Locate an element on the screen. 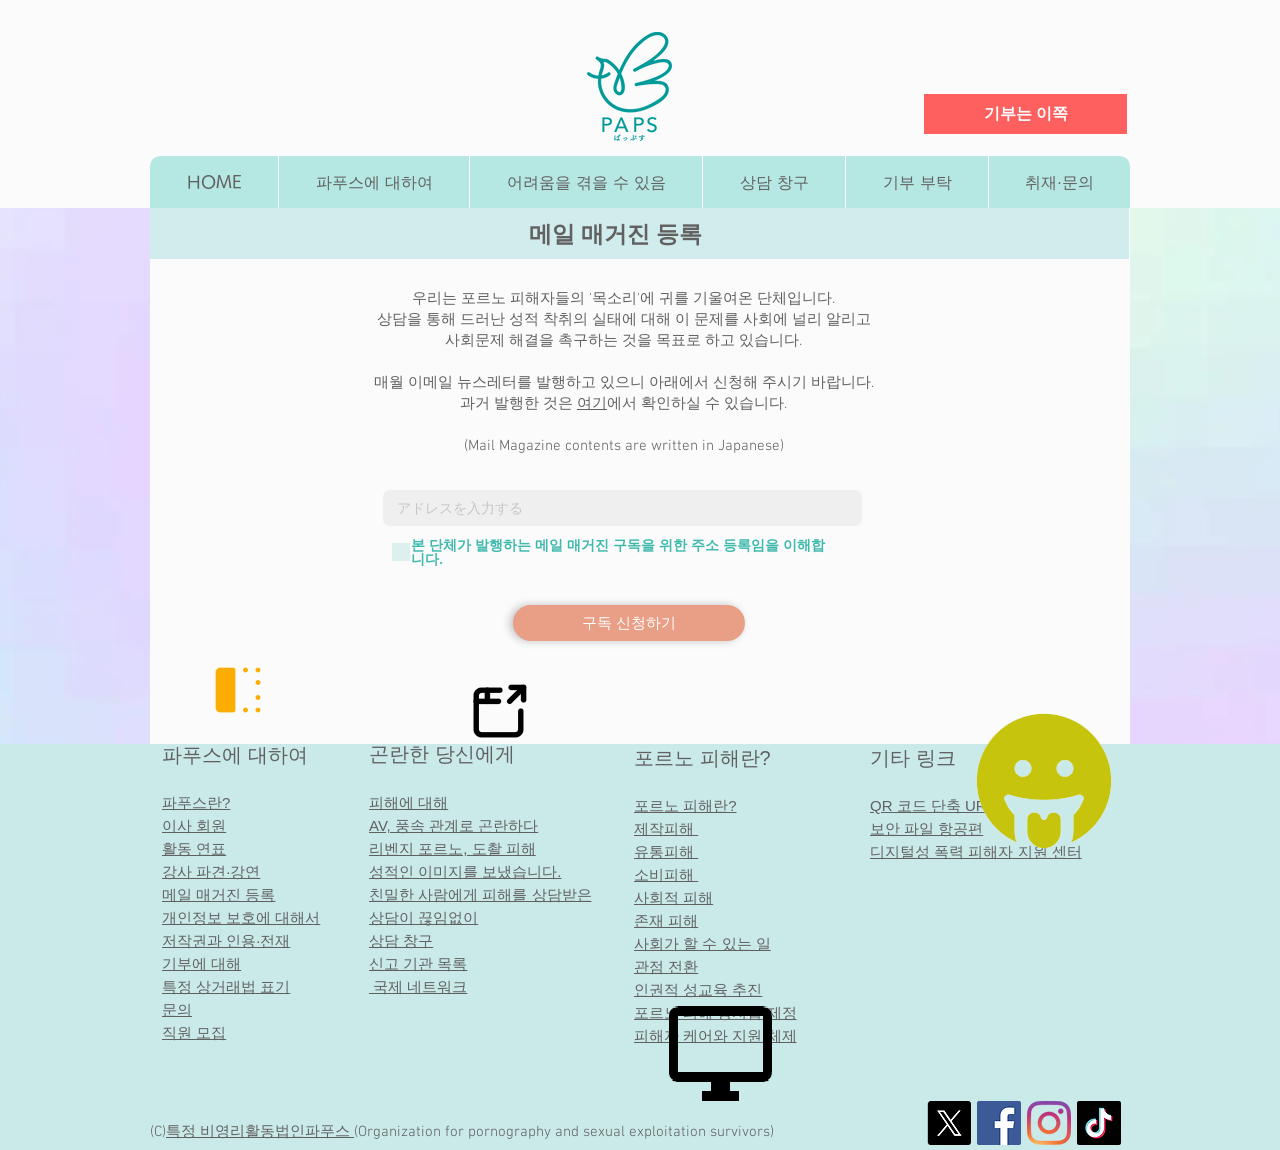  add a playful or silly reaction is located at coordinates (1044, 781).